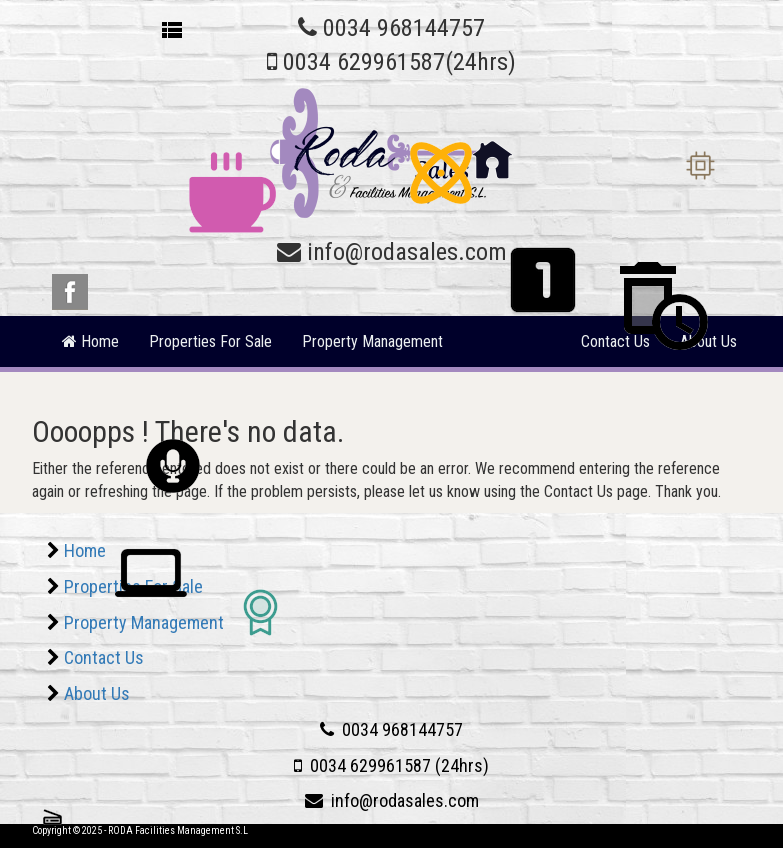  Describe the element at coordinates (52, 816) in the screenshot. I see `scan a document or image` at that location.